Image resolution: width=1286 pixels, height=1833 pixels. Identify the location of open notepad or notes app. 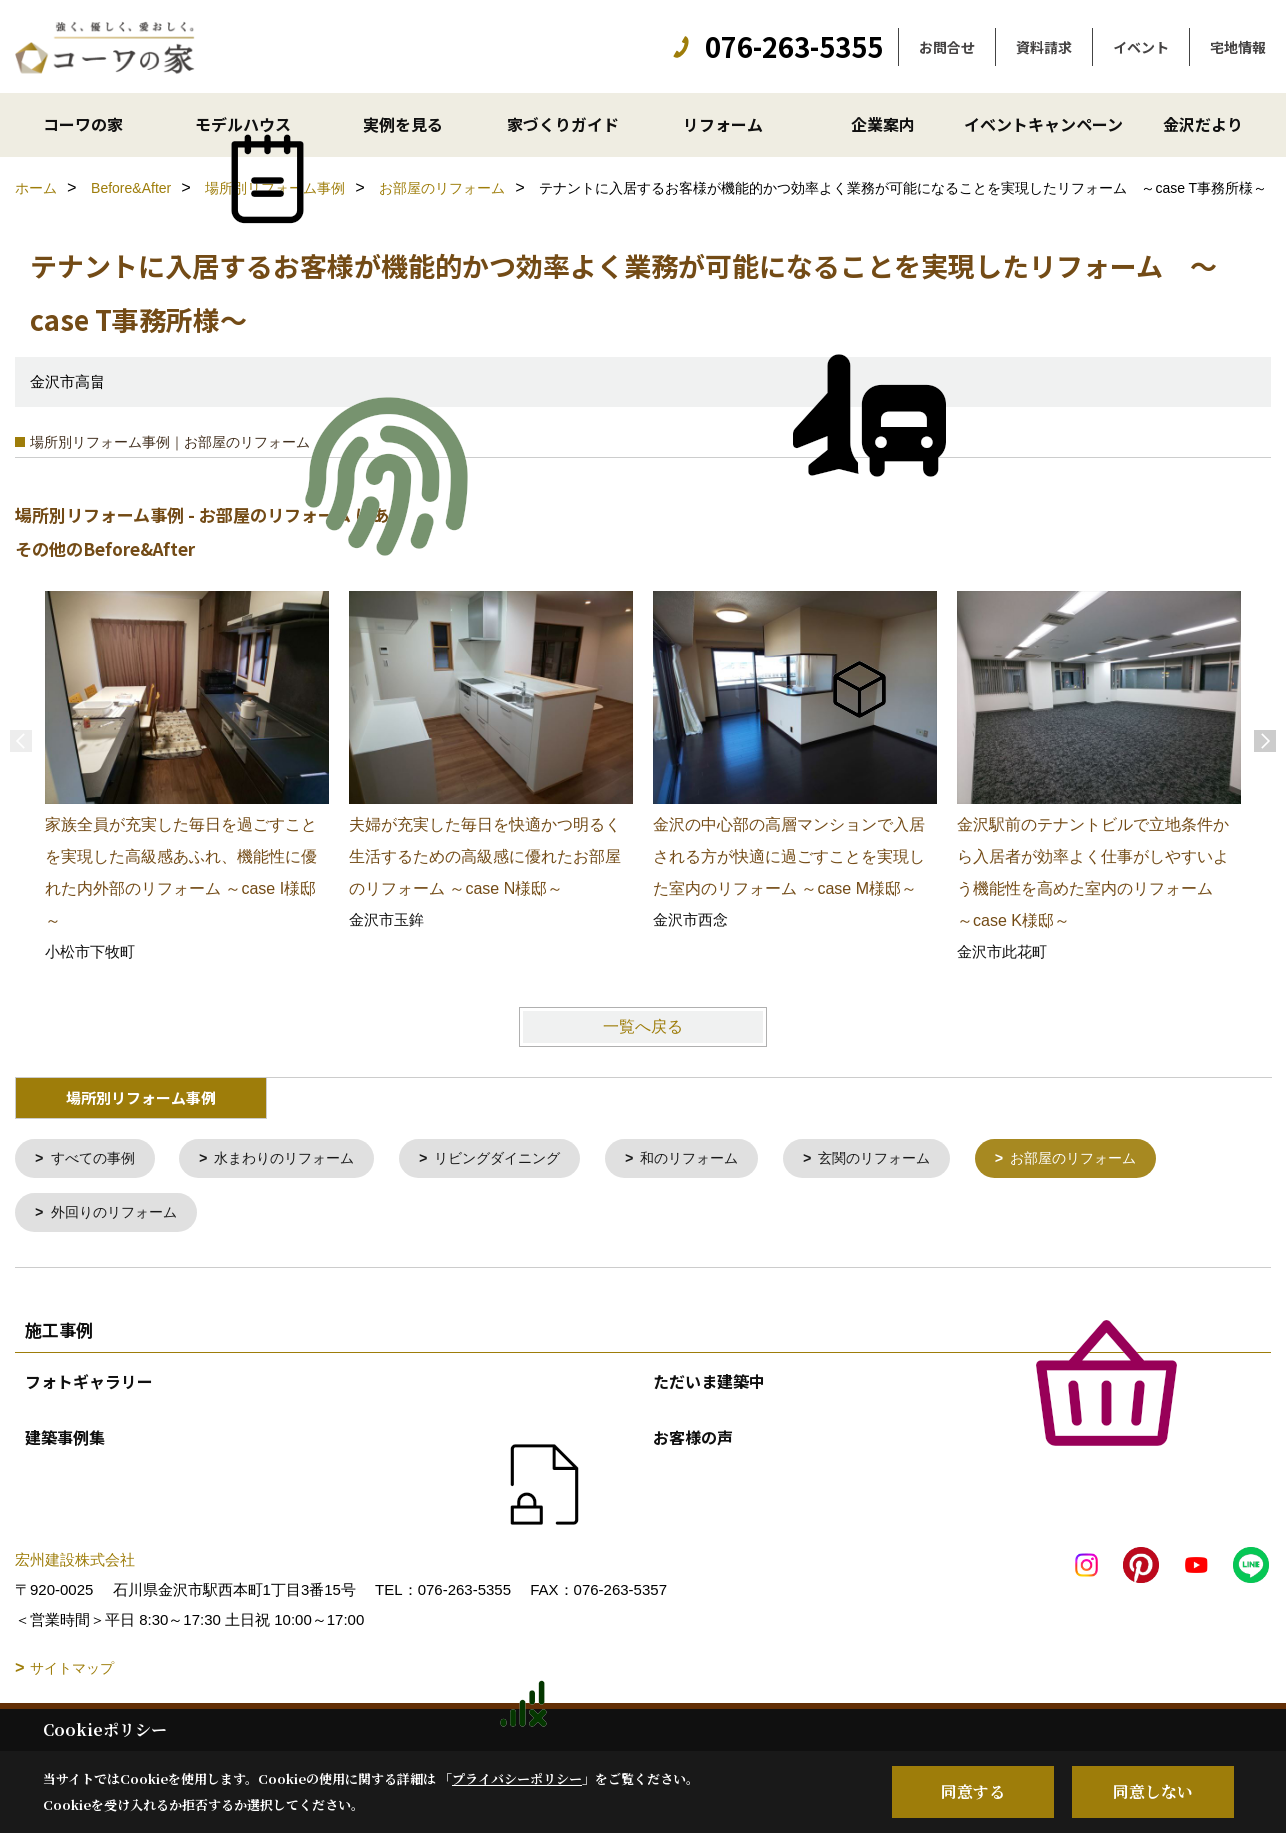
(267, 180).